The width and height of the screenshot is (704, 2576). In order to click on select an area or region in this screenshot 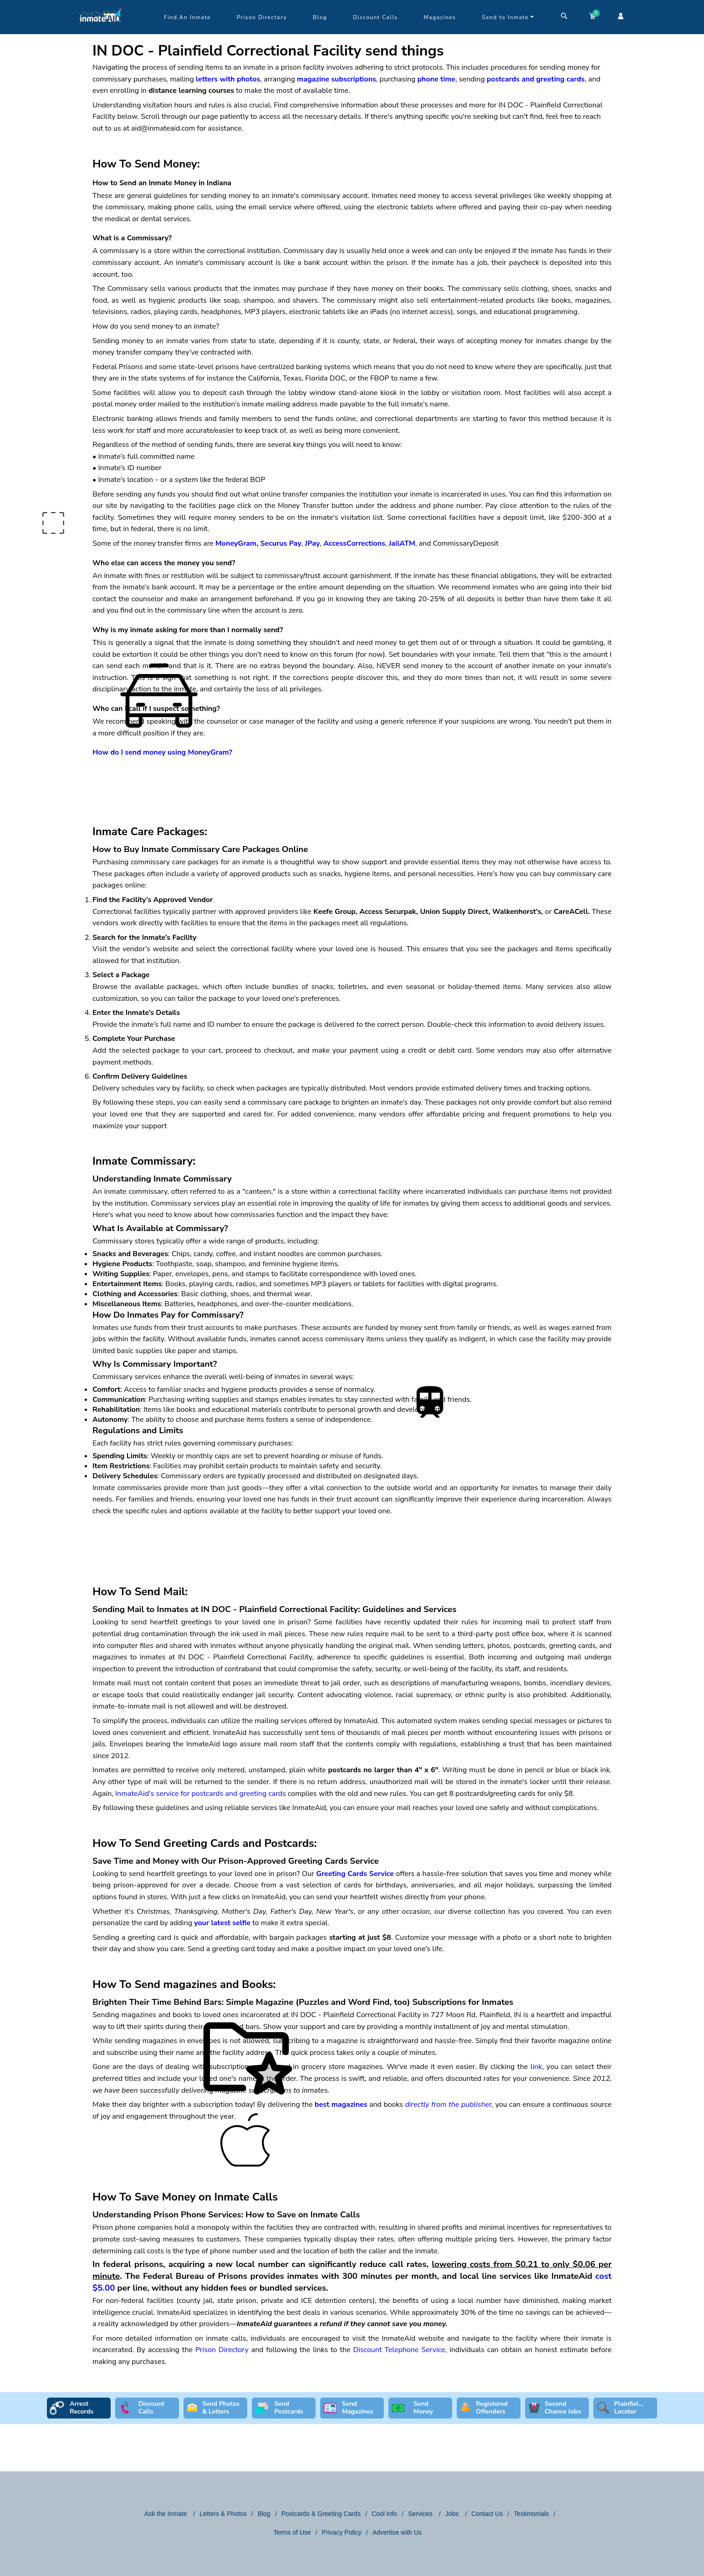, I will do `click(53, 523)`.